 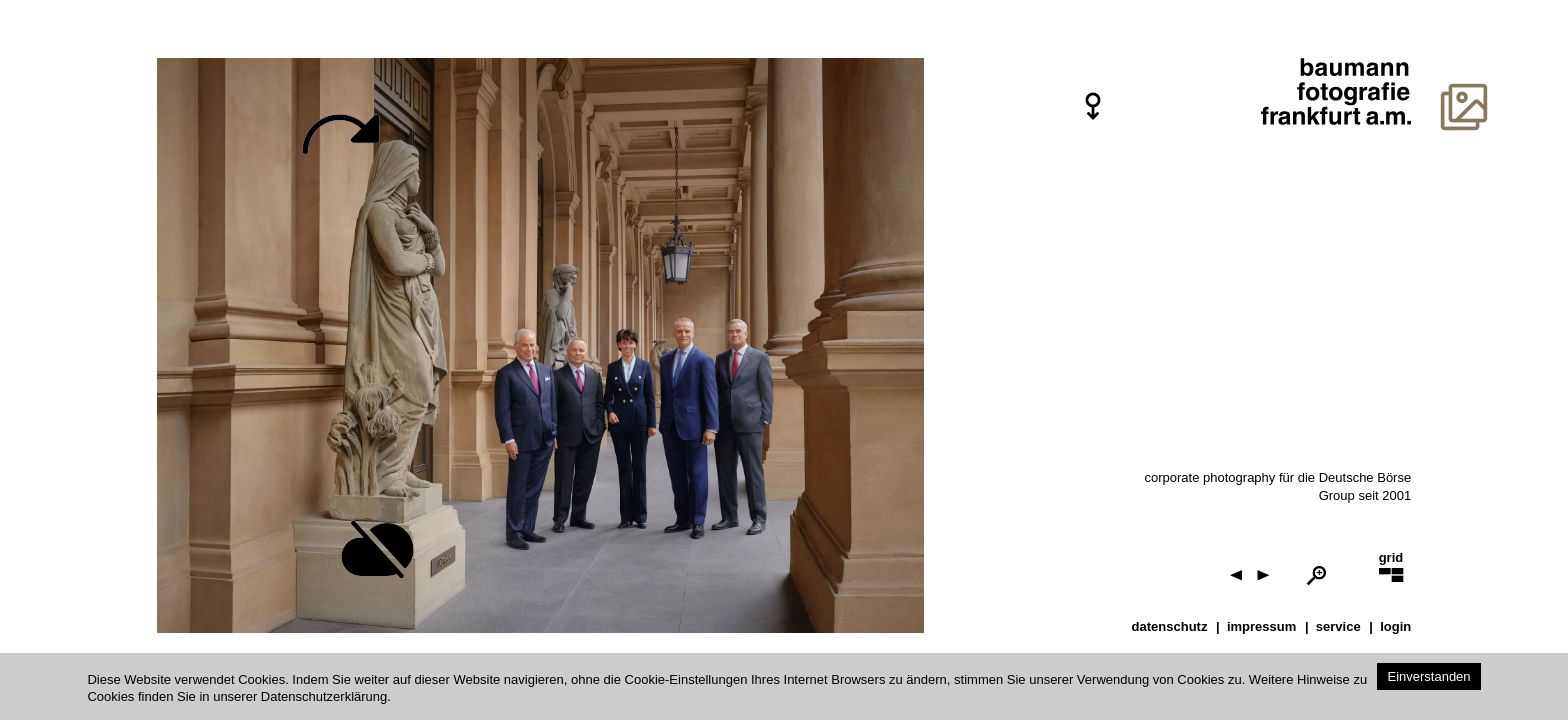 What do you see at coordinates (339, 131) in the screenshot?
I see `redo last action` at bounding box center [339, 131].